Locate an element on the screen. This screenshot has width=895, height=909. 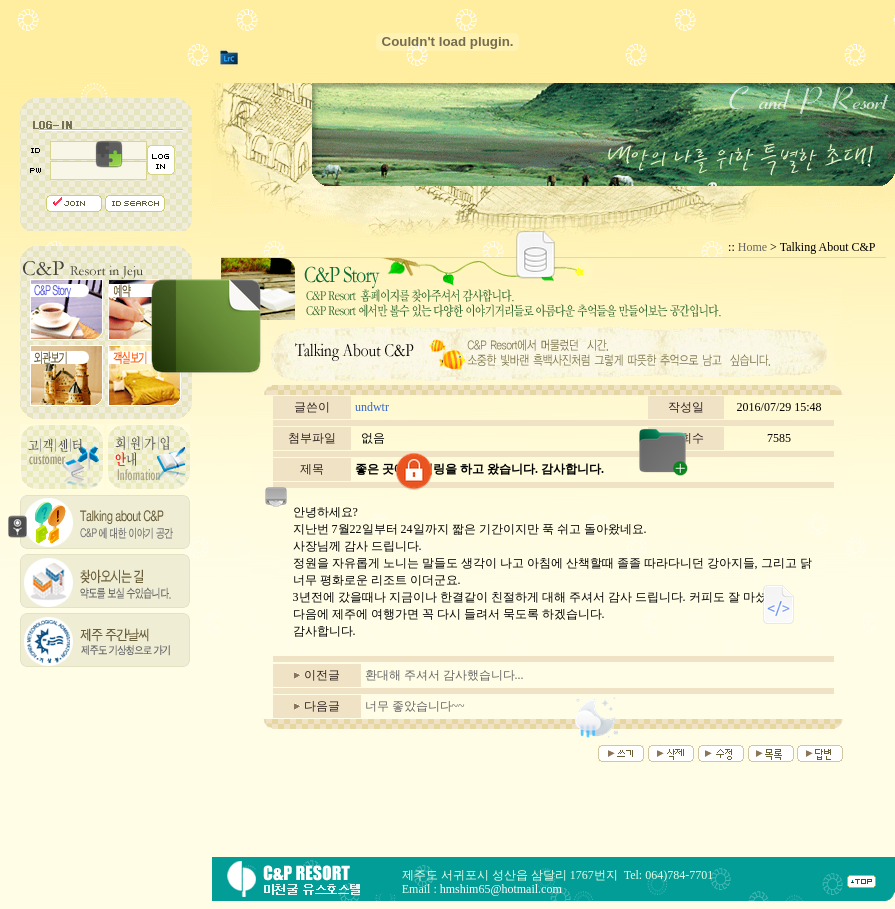
change desktop wallpaper settings is located at coordinates (206, 322).